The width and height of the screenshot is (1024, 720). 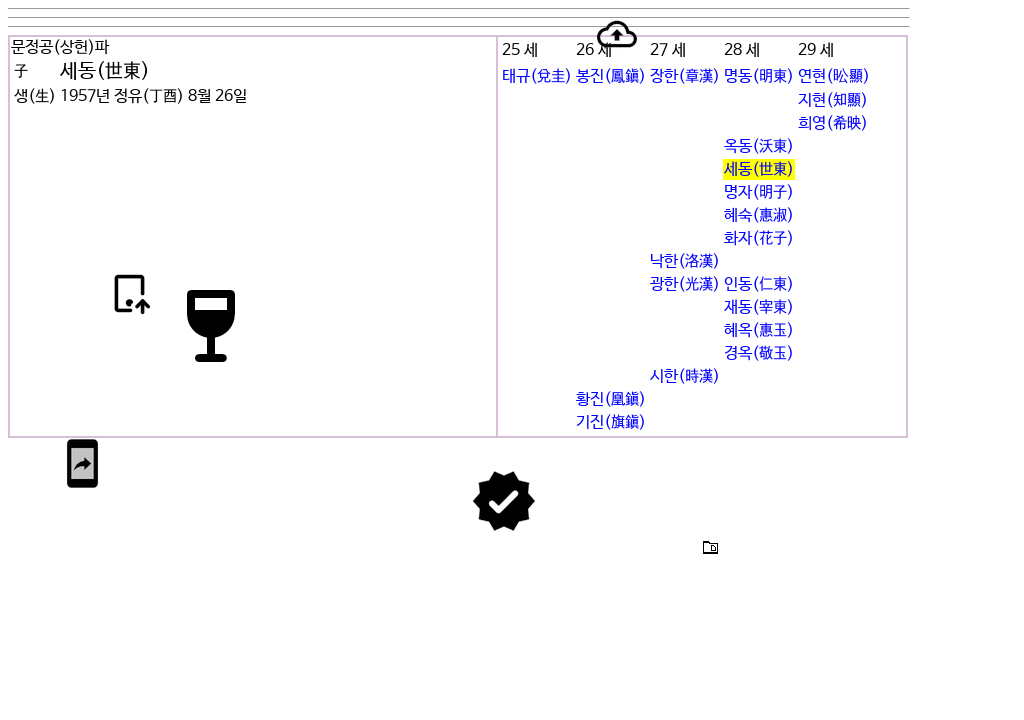 What do you see at coordinates (211, 326) in the screenshot?
I see `find nearby wine bars or restaurants` at bounding box center [211, 326].